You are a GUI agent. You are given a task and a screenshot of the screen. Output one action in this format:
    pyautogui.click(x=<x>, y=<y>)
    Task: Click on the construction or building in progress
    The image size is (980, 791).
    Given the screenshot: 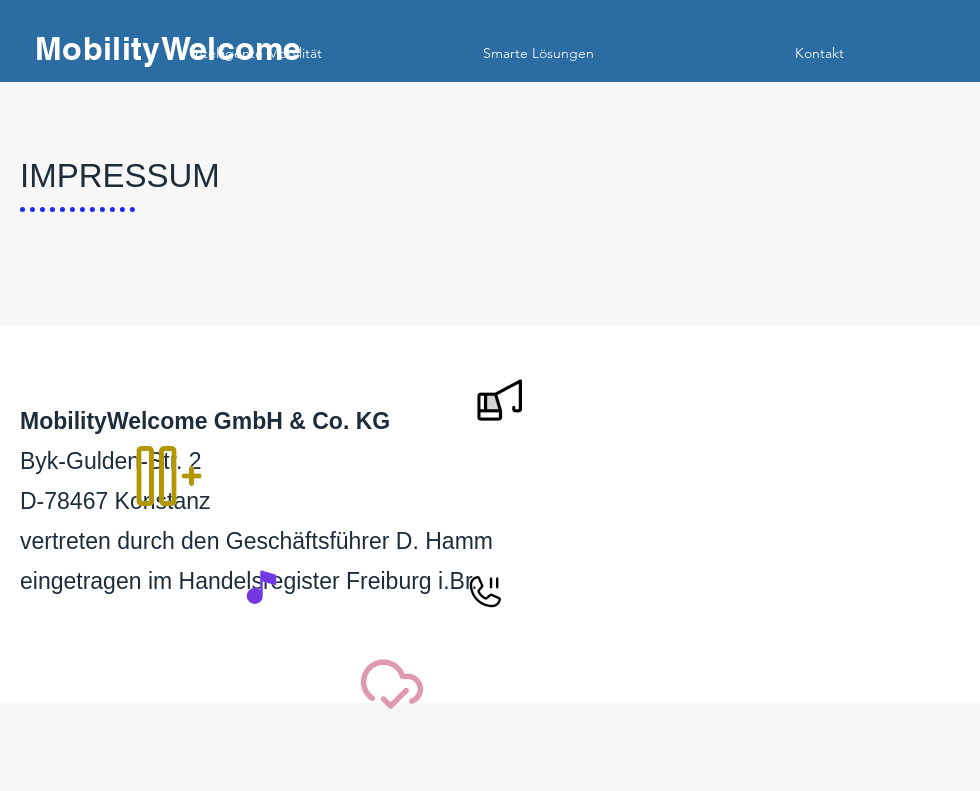 What is the action you would take?
    pyautogui.click(x=500, y=402)
    